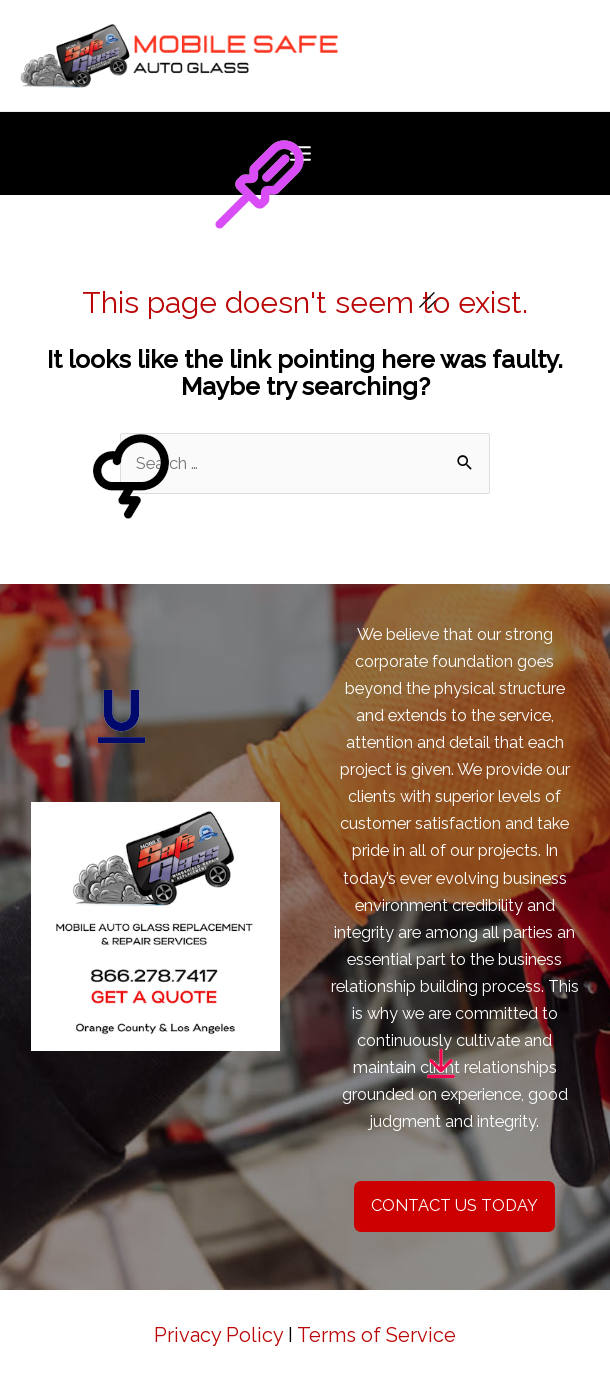  What do you see at coordinates (259, 184) in the screenshot?
I see `access settings or configuration options` at bounding box center [259, 184].